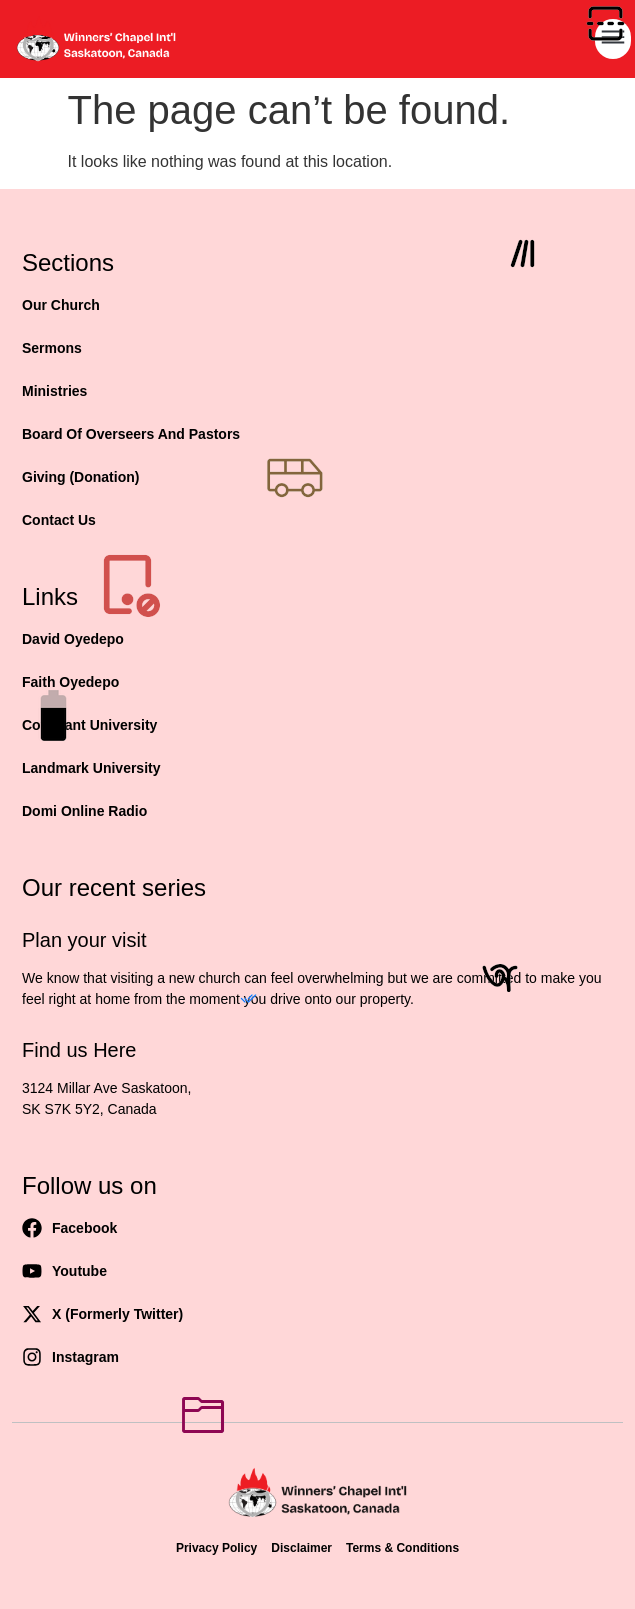  Describe the element at coordinates (500, 978) in the screenshot. I see `switch to bangla language input` at that location.